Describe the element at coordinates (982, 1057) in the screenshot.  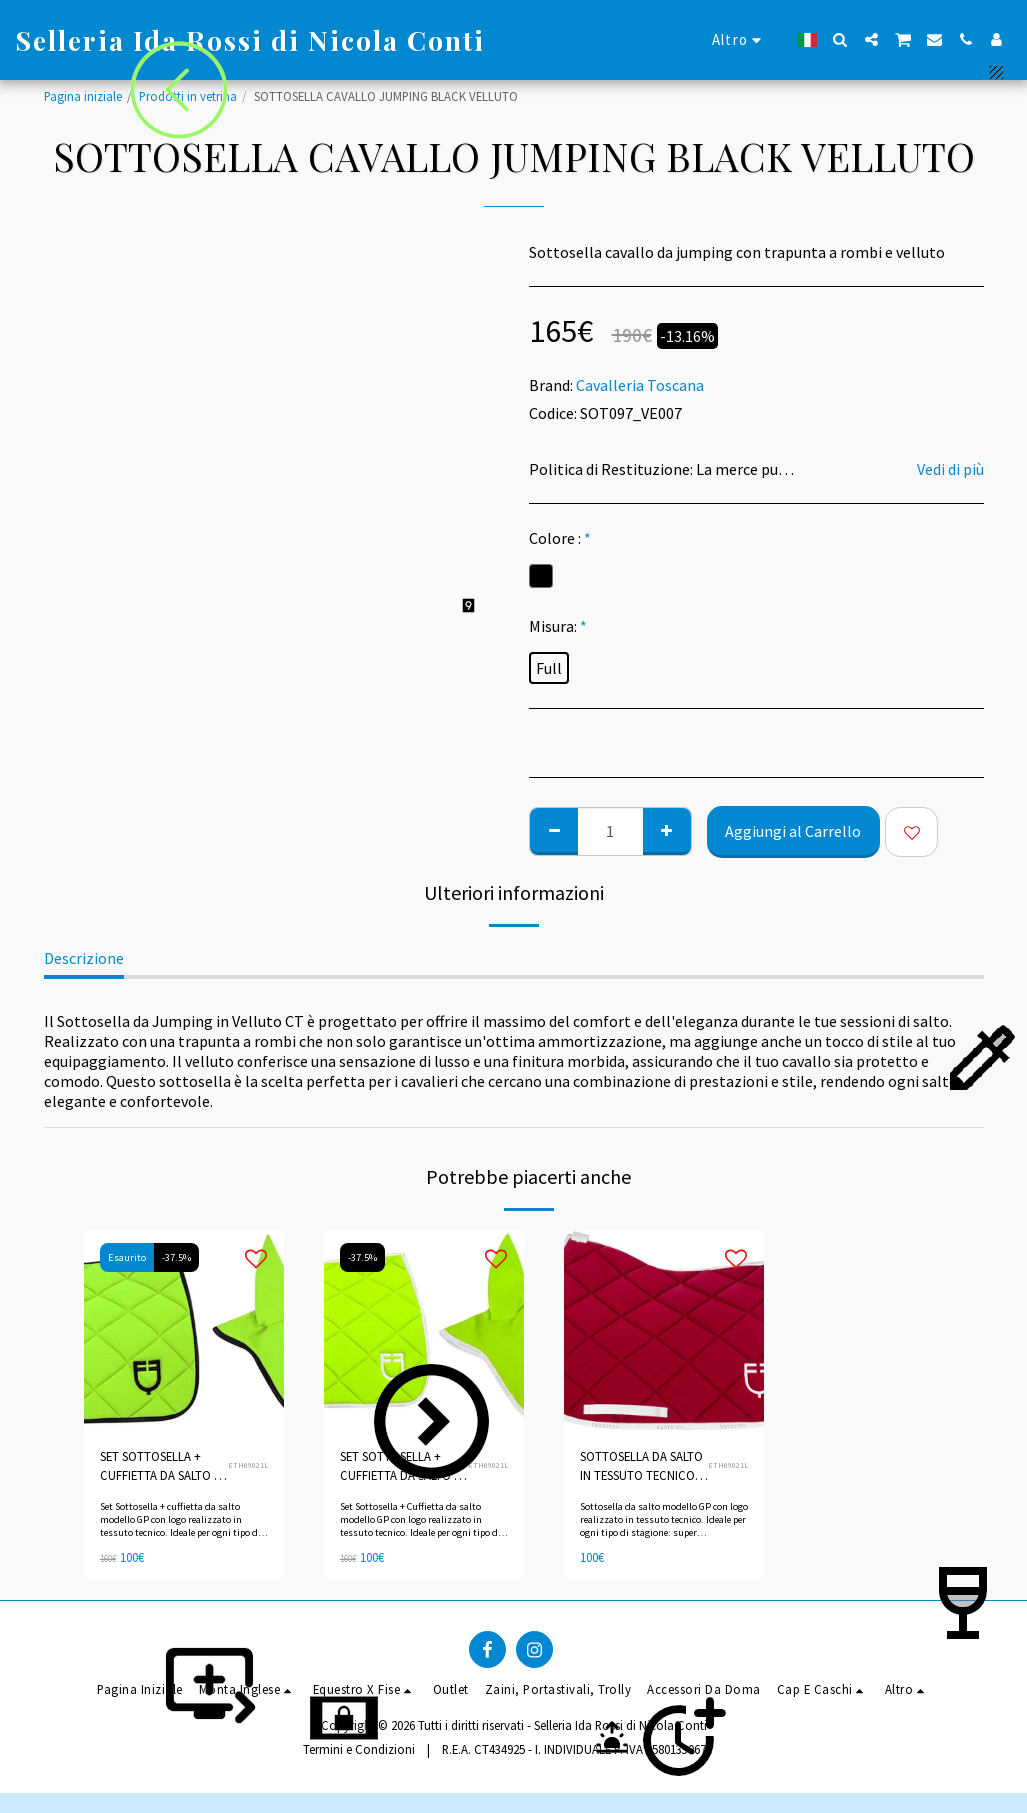
I see `pick a color from the canvas` at that location.